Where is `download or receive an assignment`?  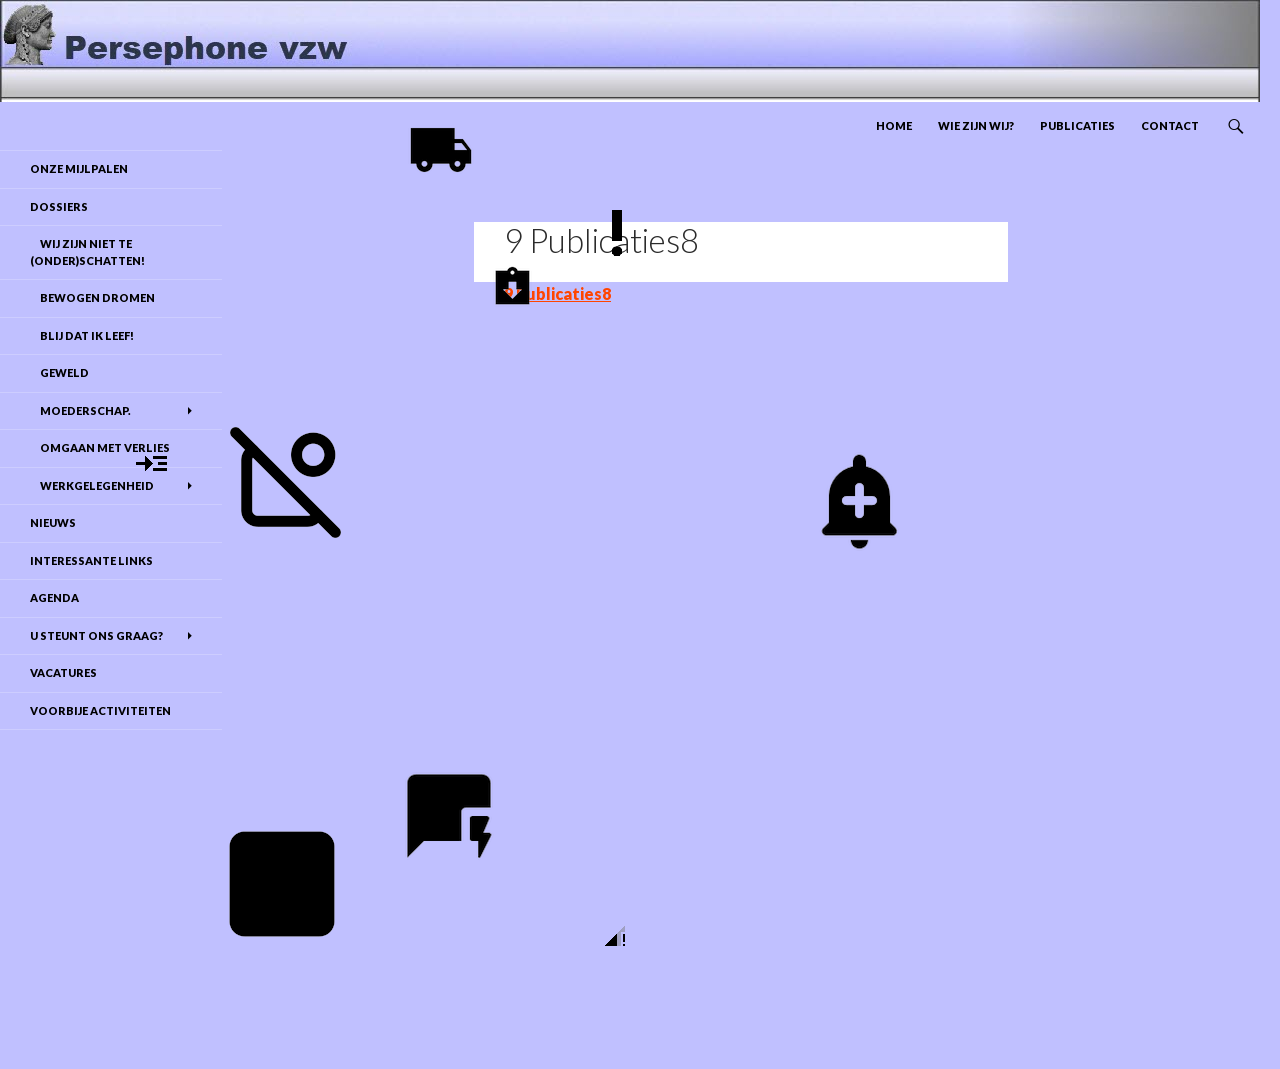 download or receive an assignment is located at coordinates (512, 287).